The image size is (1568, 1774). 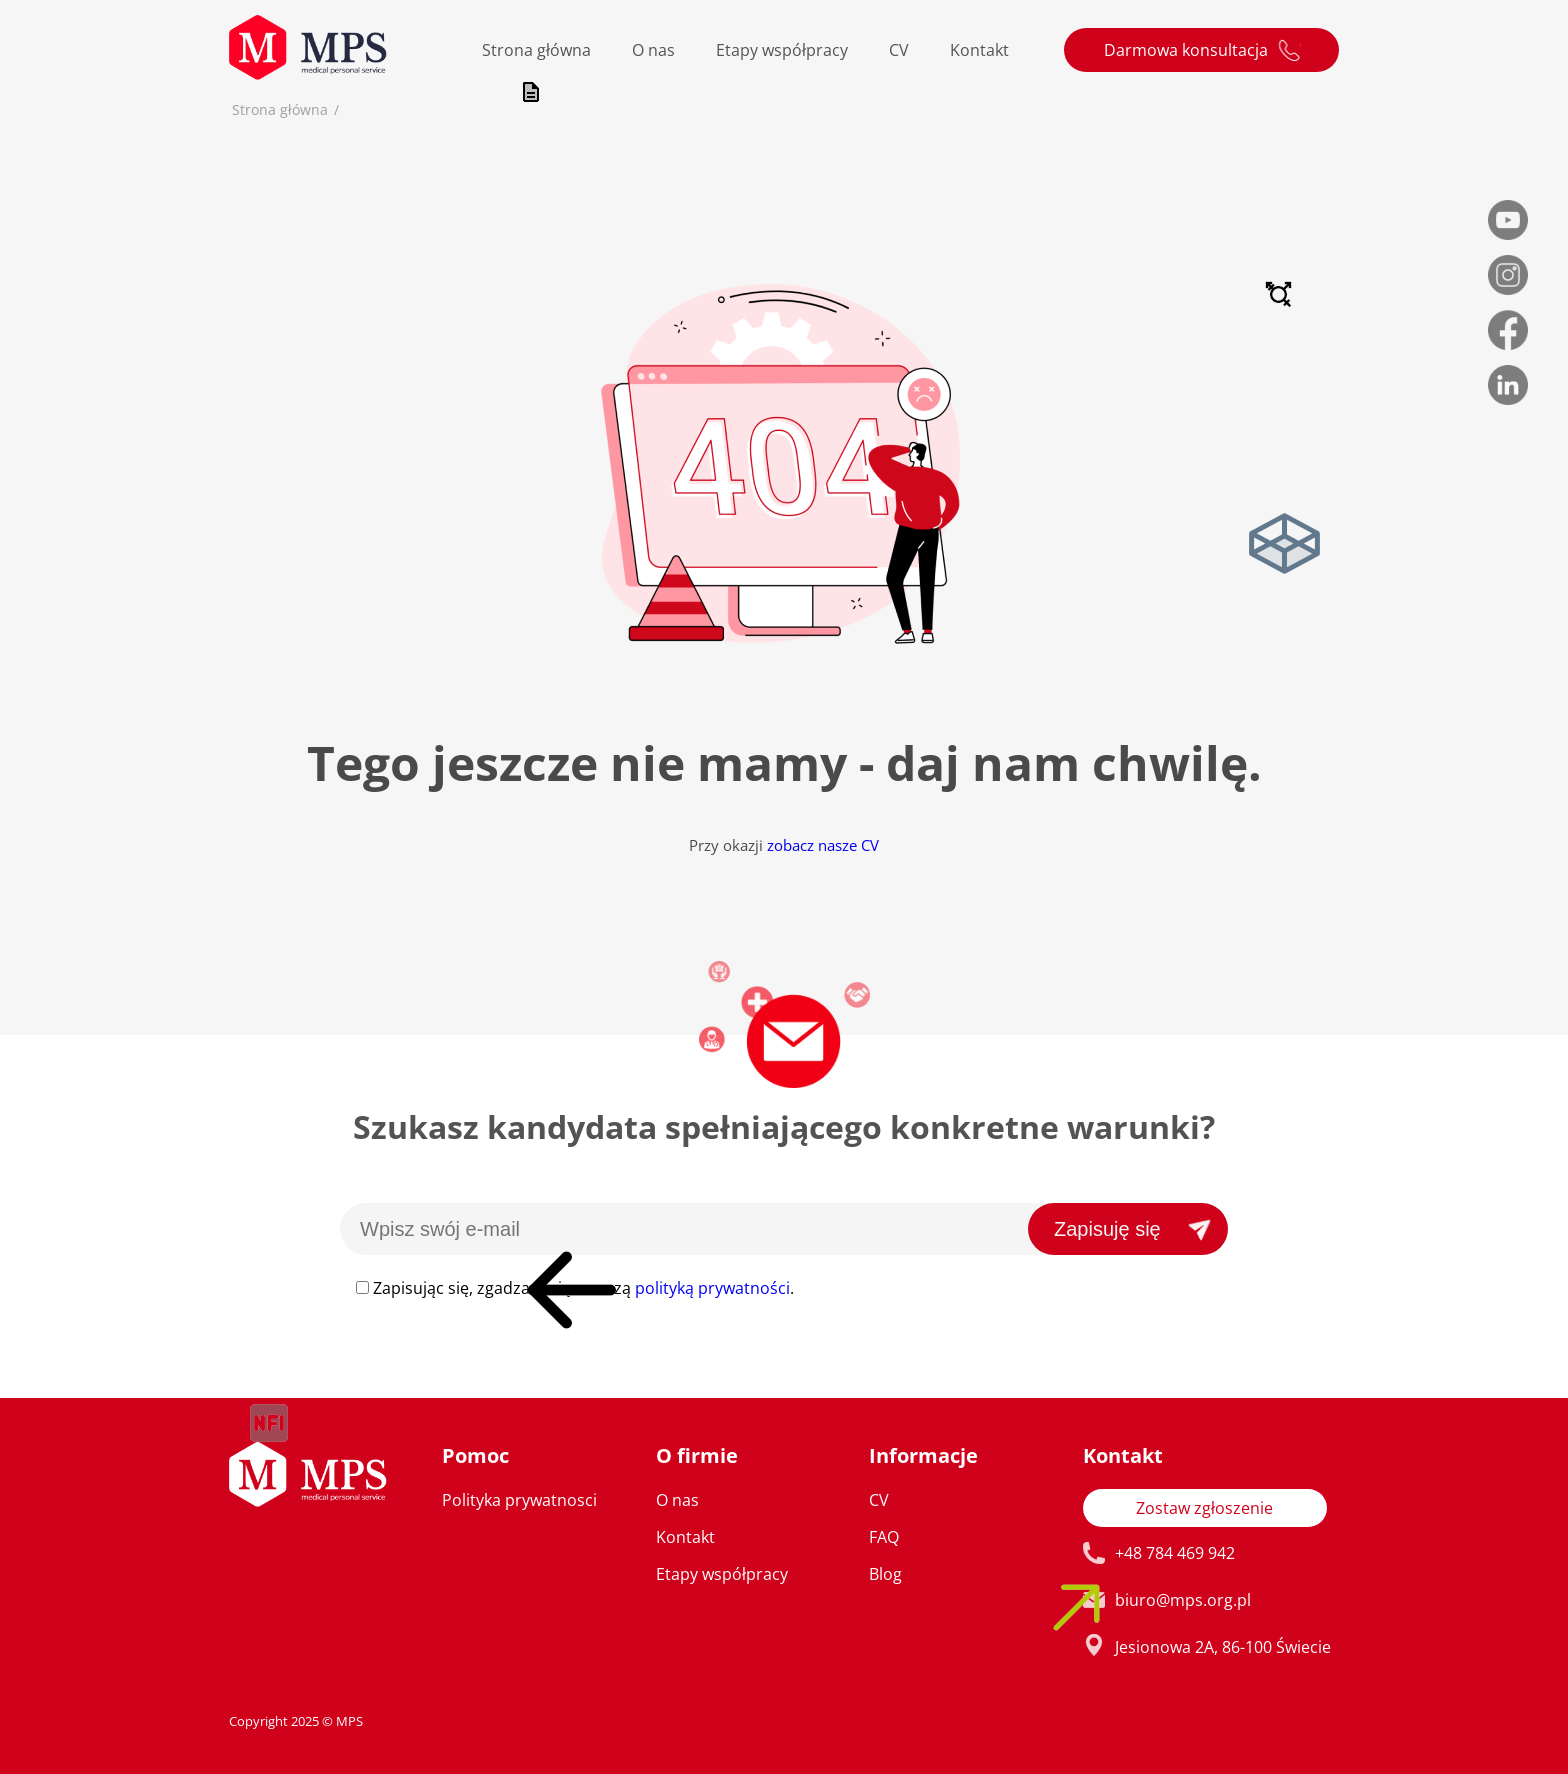 I want to click on go back to the previous screen, so click(x=572, y=1290).